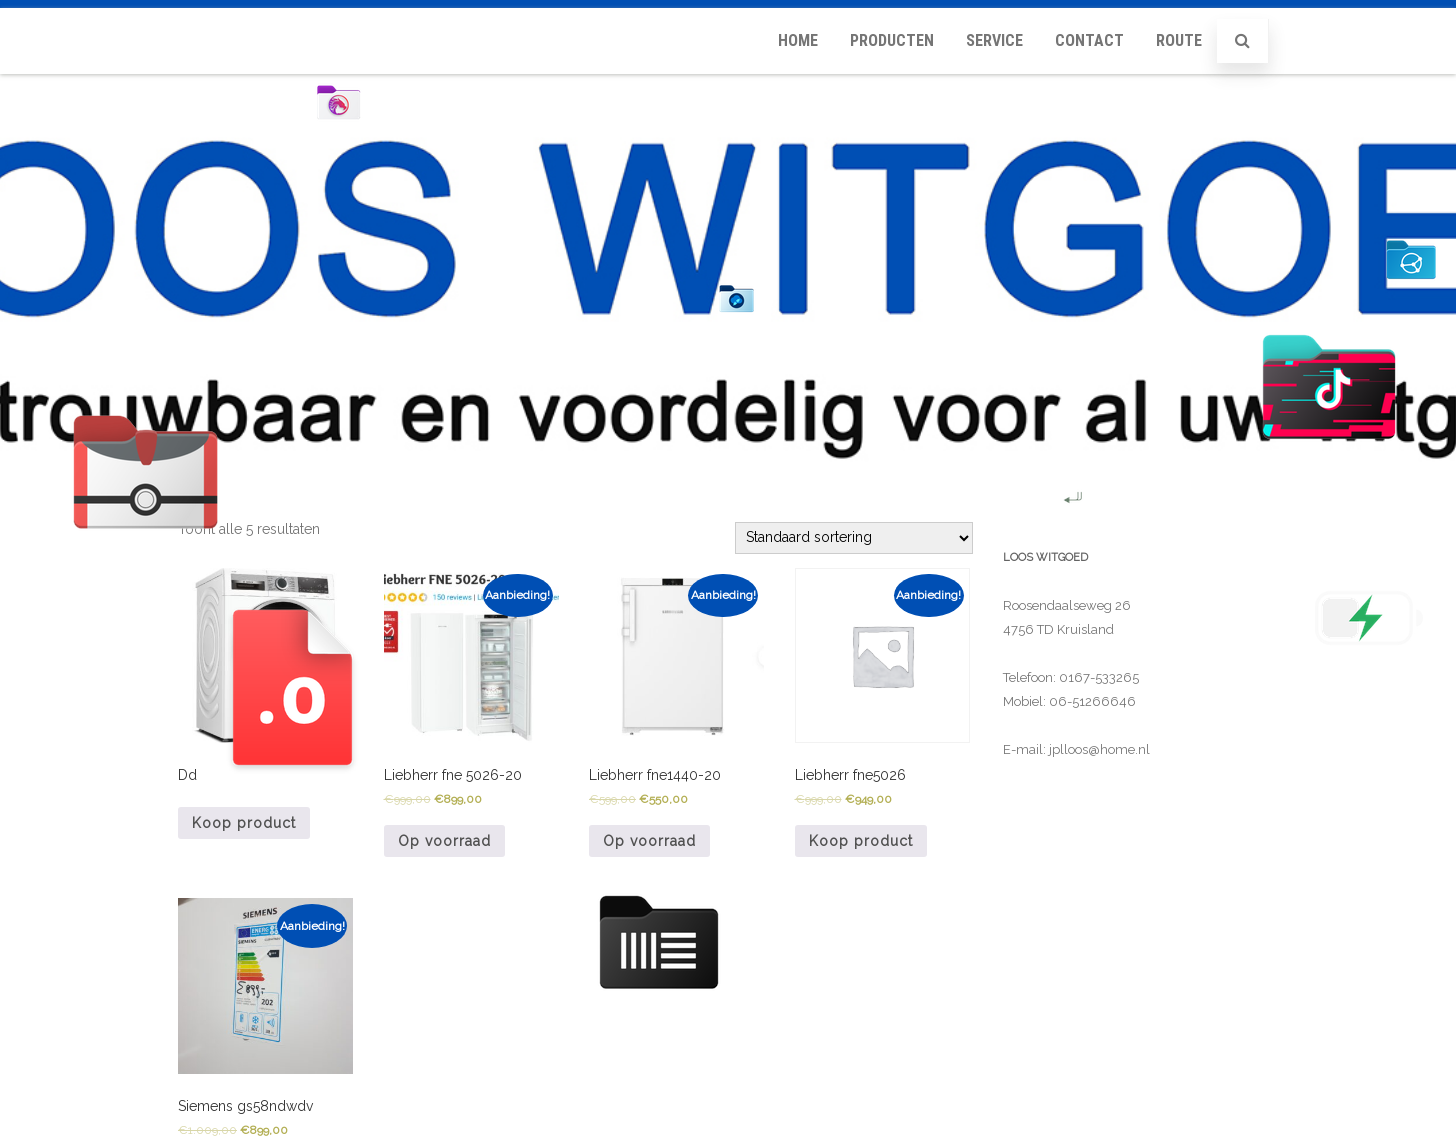 Image resolution: width=1456 pixels, height=1139 pixels. What do you see at coordinates (145, 476) in the screenshot?
I see `open folder containing pokémon timer ball assets` at bounding box center [145, 476].